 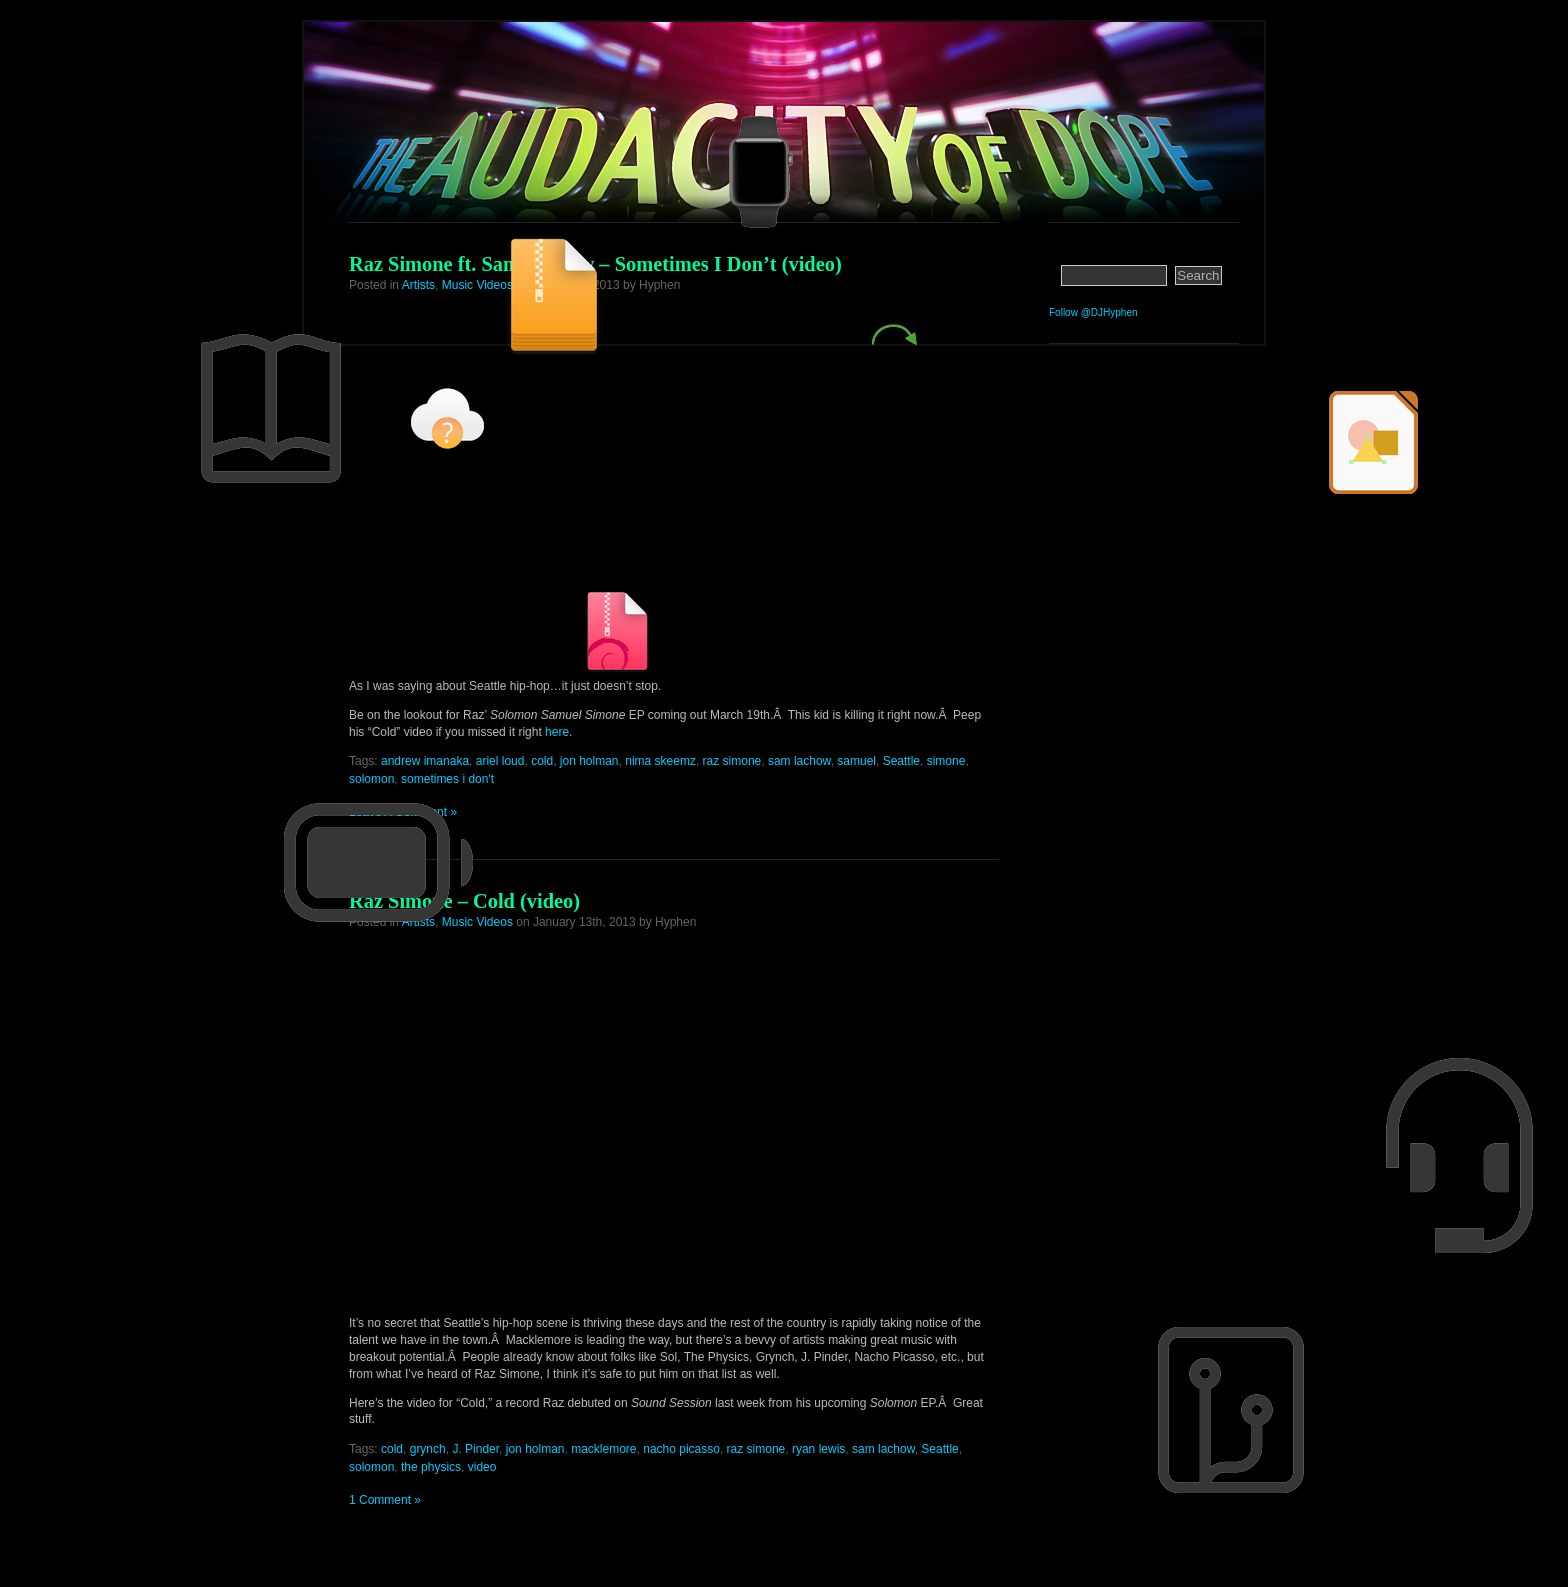 I want to click on open a libreoffice draw document, so click(x=1373, y=442).